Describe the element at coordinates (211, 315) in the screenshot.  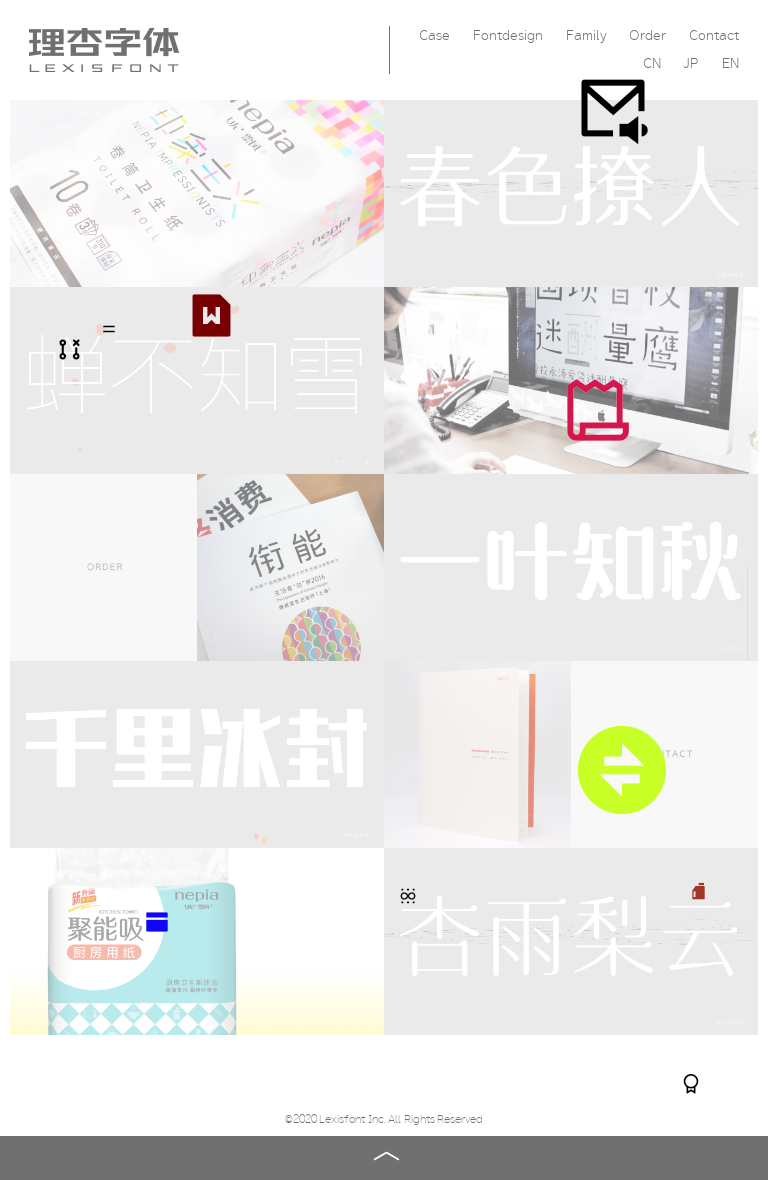
I see `open a Microsoft Word document` at that location.